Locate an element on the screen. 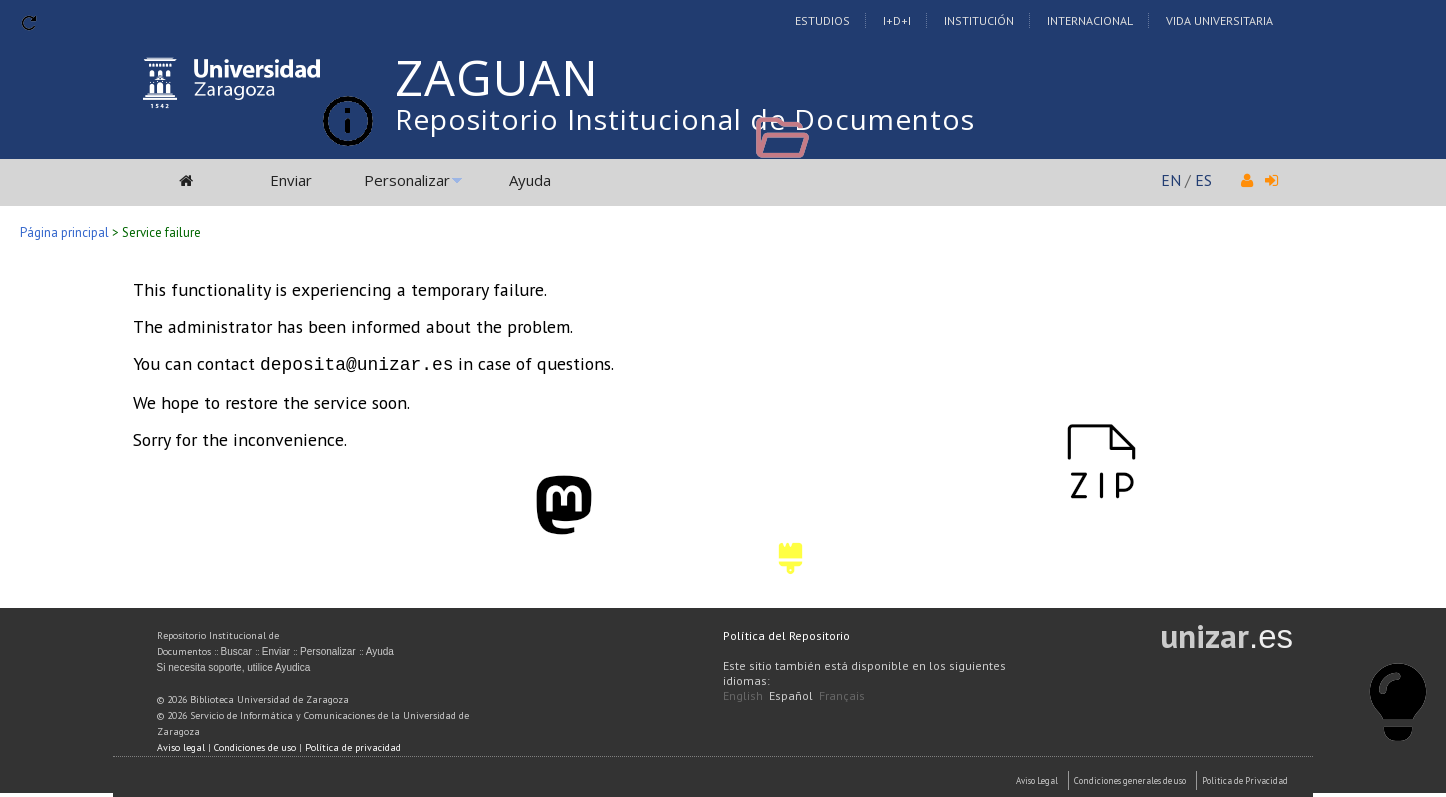  open mastodon app is located at coordinates (564, 505).